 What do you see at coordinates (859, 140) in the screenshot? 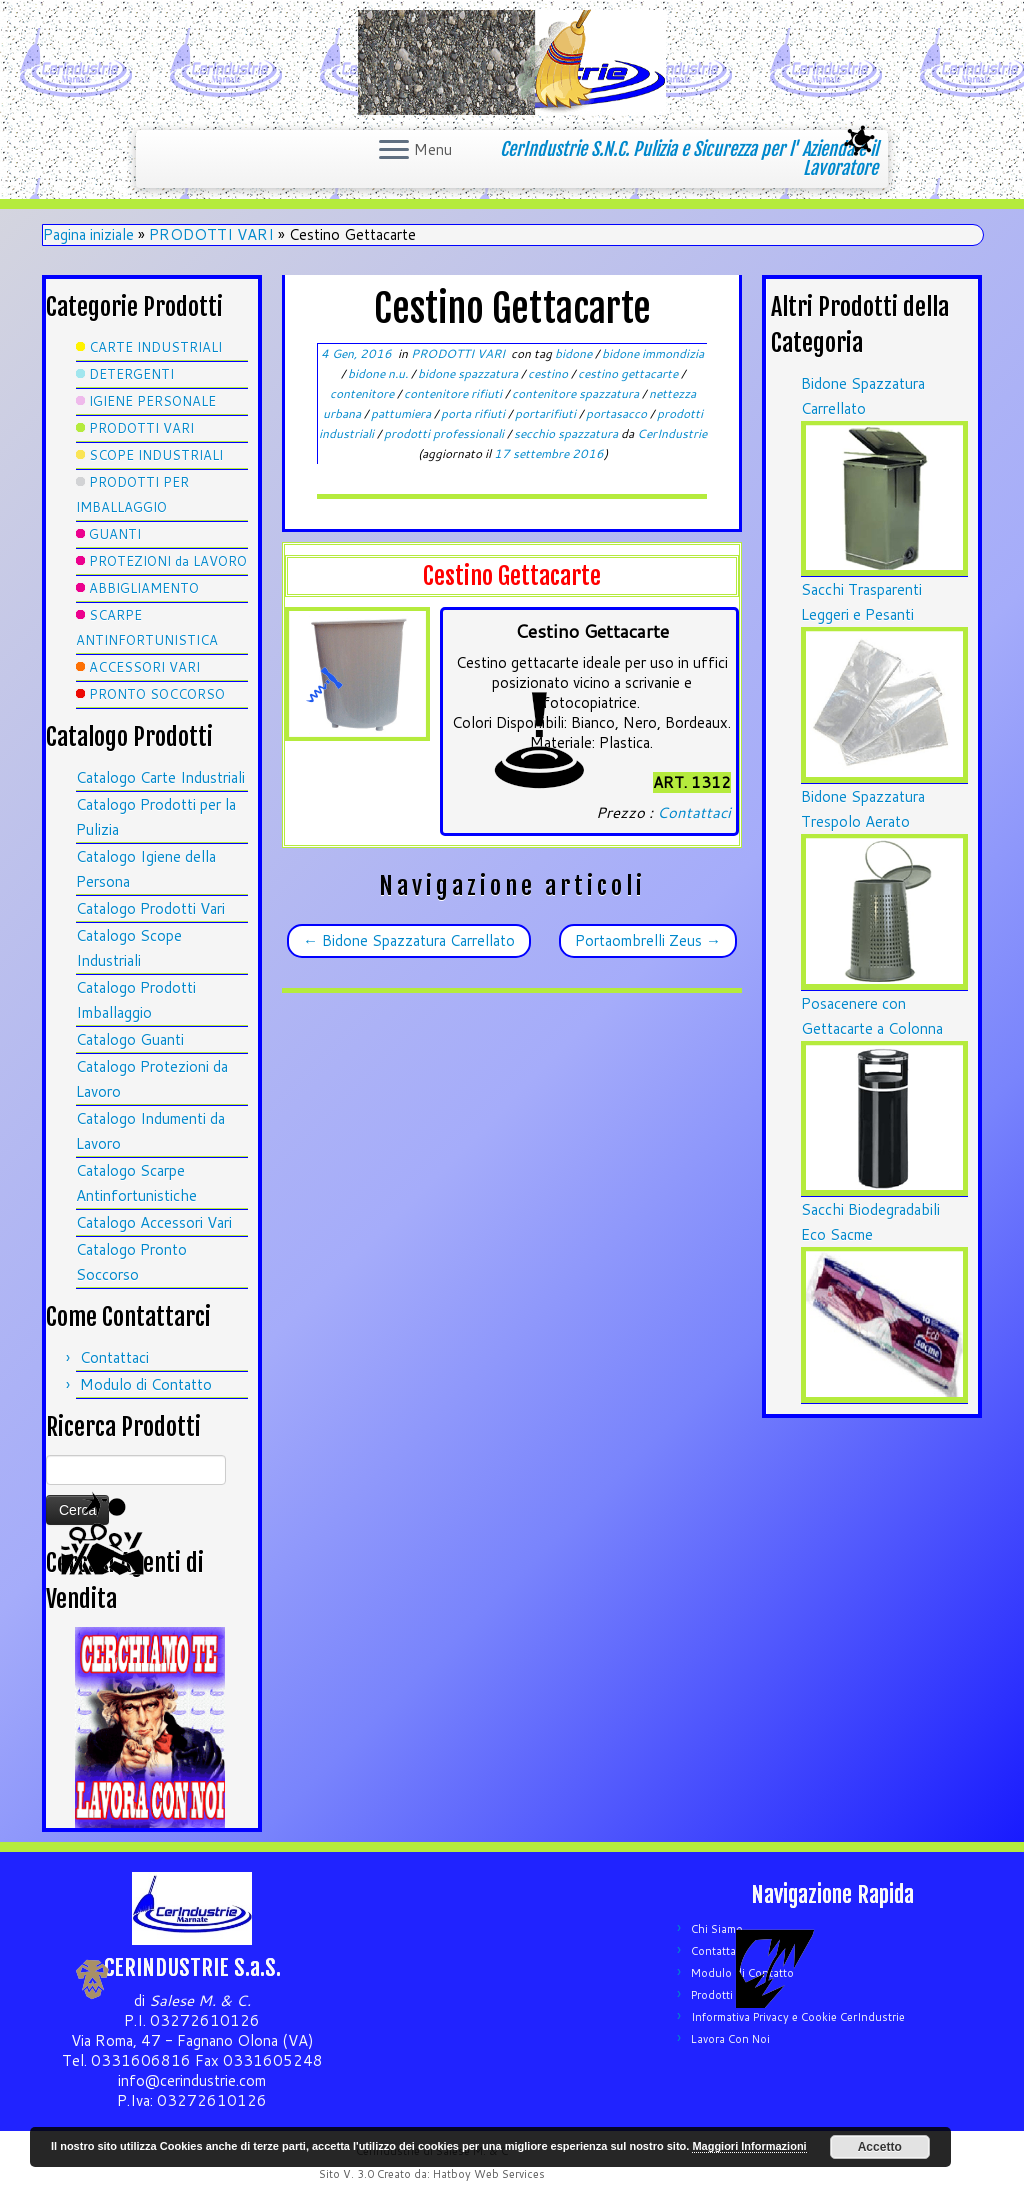
I see `indicates law enforcement or sheriff-related content` at bounding box center [859, 140].